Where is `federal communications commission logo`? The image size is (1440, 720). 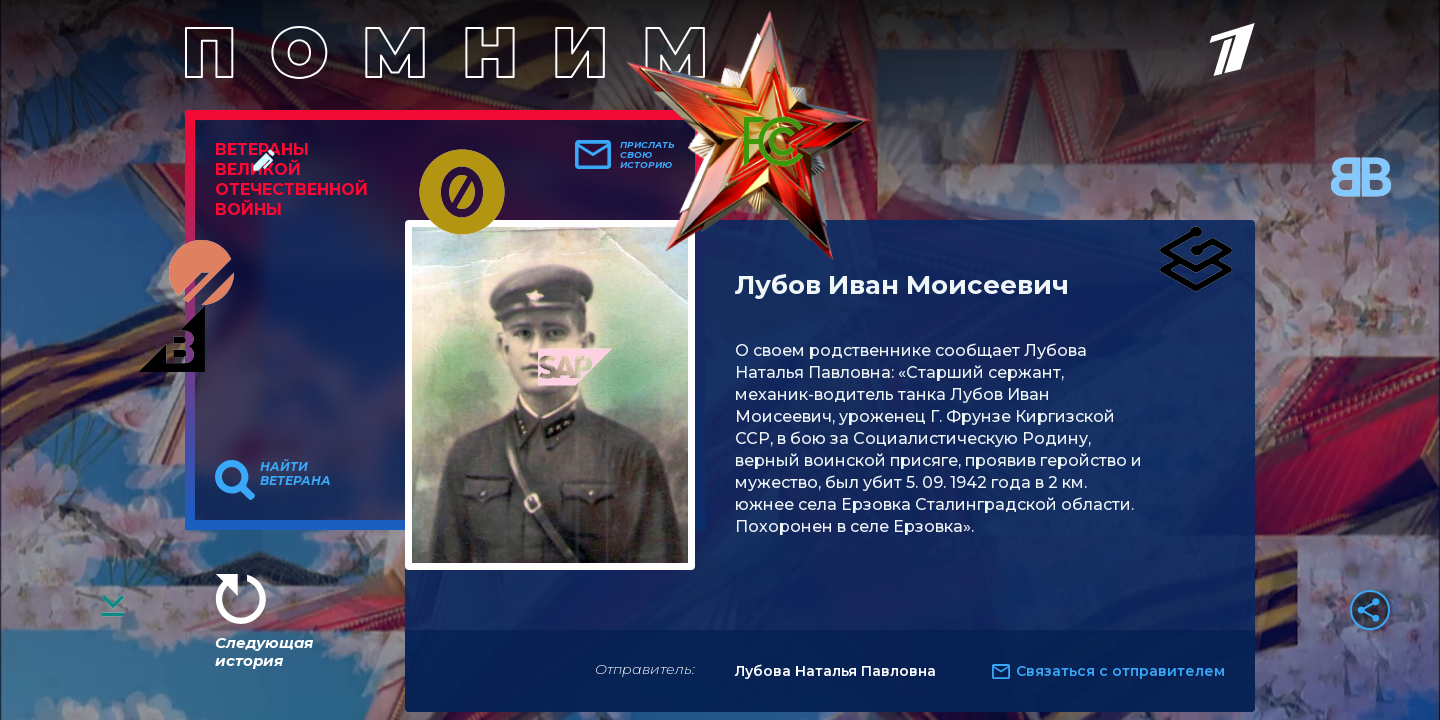 federal communications commission logo is located at coordinates (773, 141).